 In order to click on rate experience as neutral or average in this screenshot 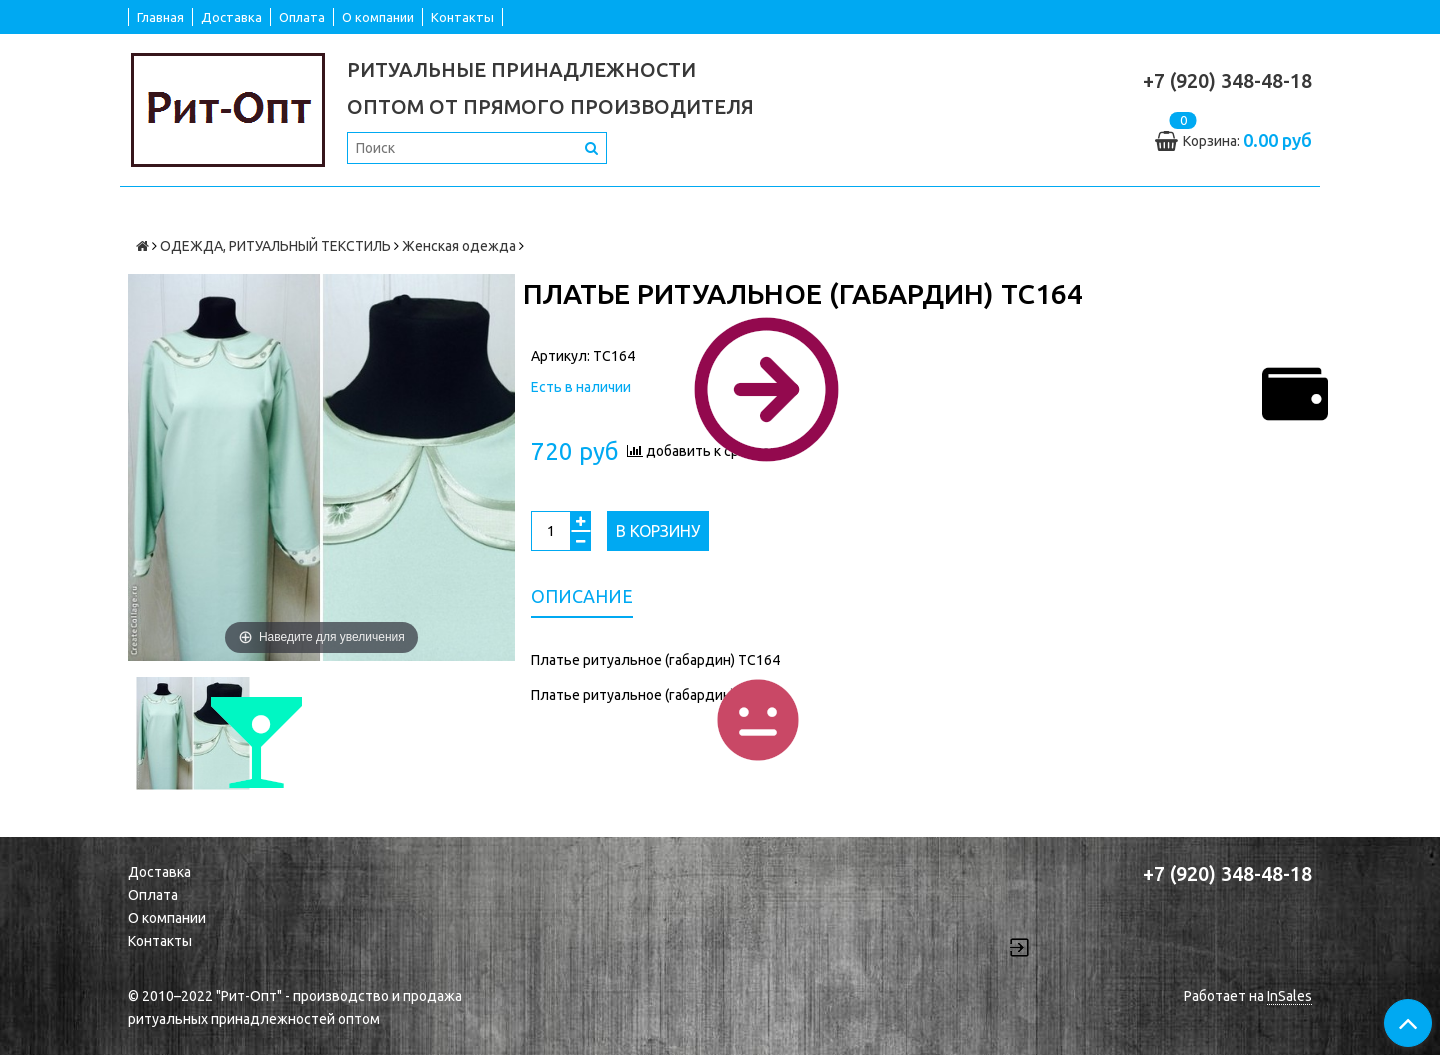, I will do `click(758, 720)`.